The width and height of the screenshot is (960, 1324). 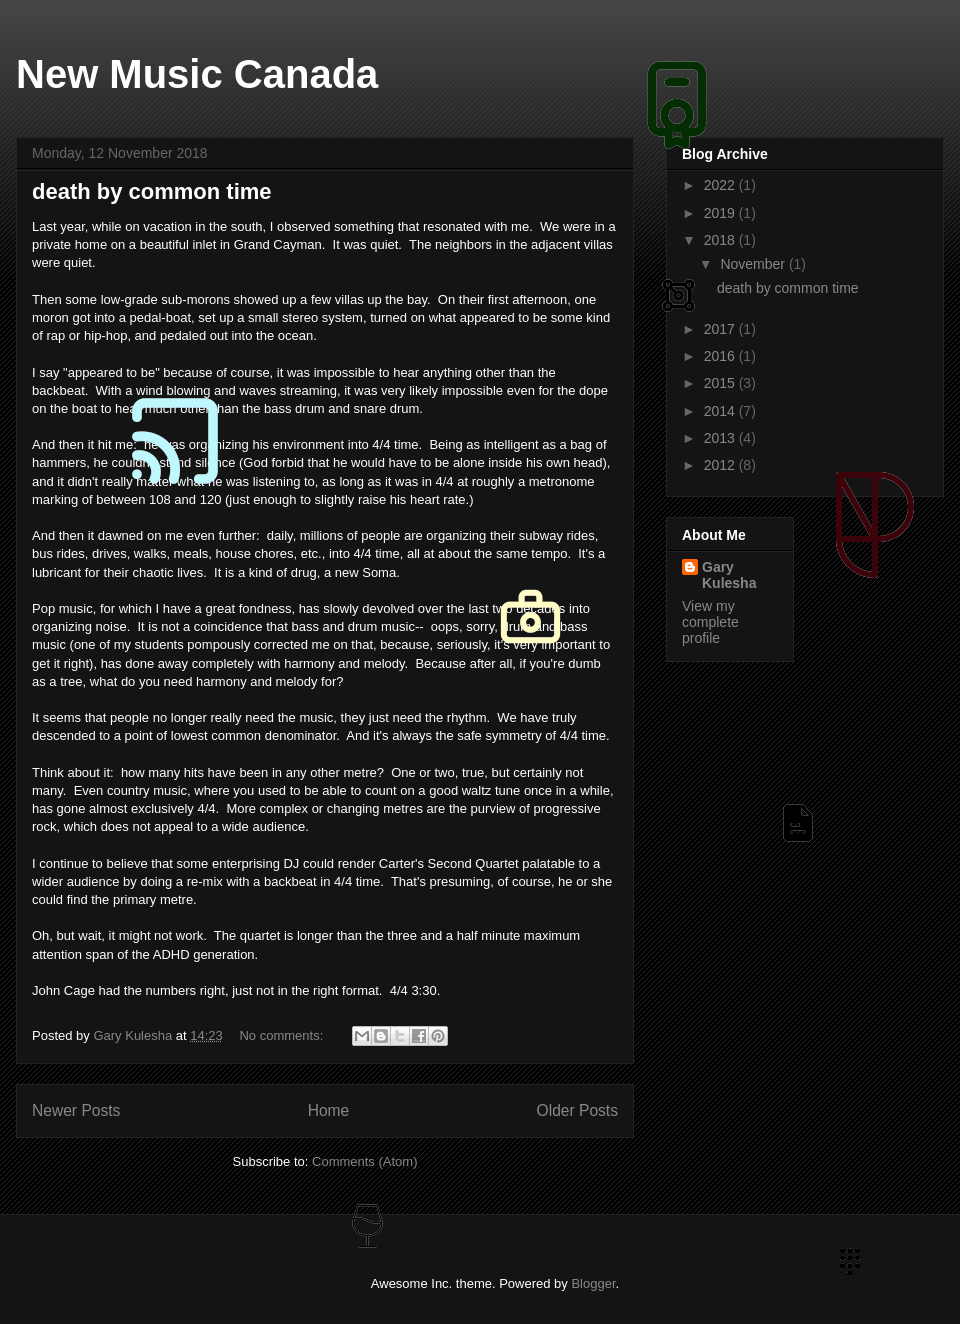 I want to click on view document contents, so click(x=798, y=823).